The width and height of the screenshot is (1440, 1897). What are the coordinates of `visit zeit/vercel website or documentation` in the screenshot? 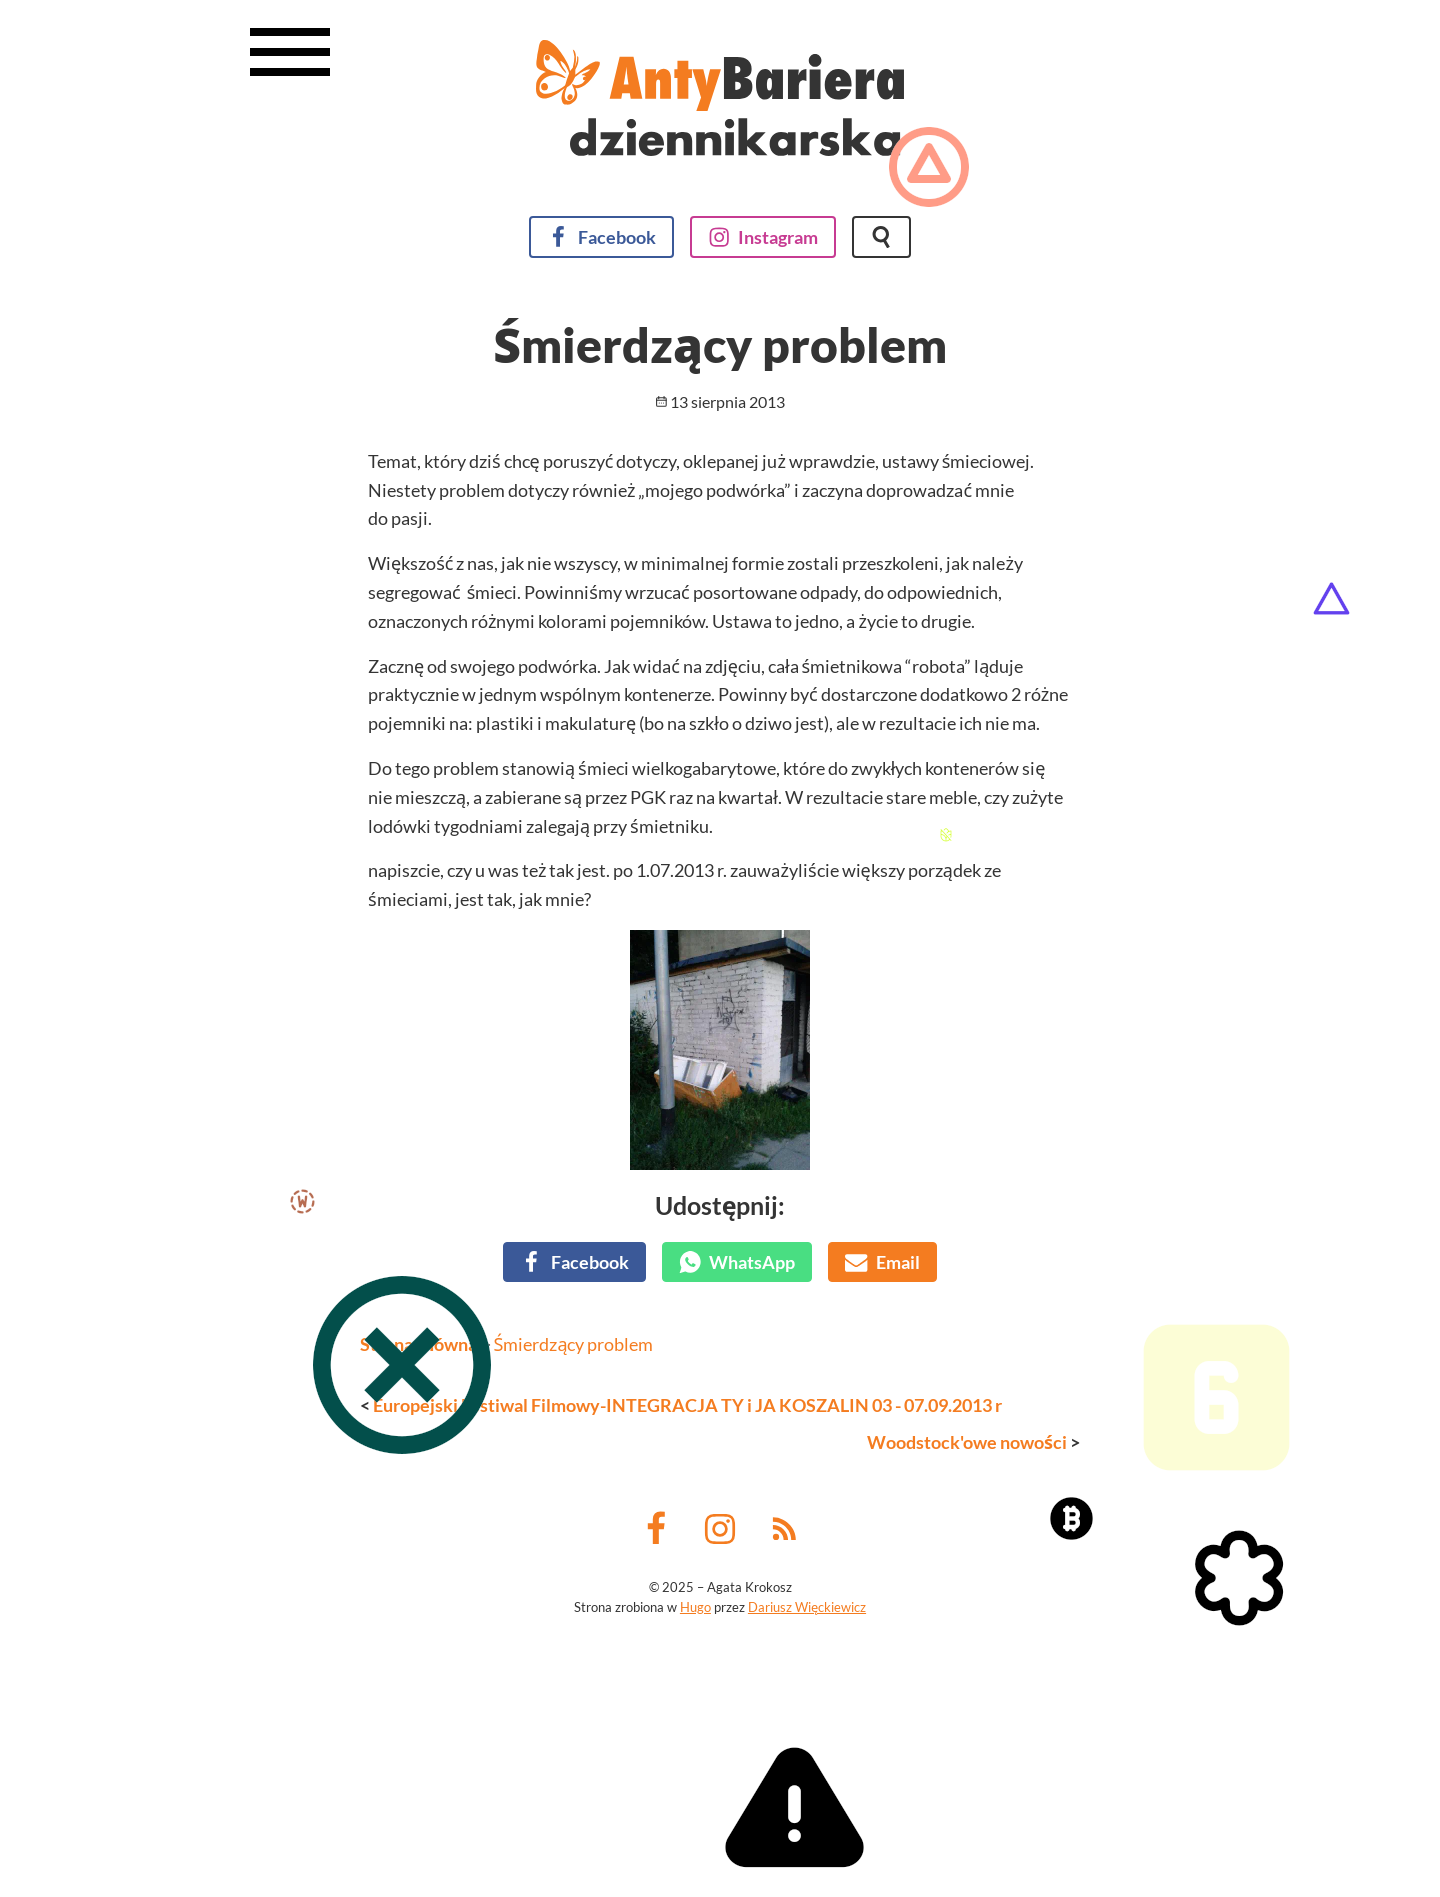 It's located at (1331, 598).